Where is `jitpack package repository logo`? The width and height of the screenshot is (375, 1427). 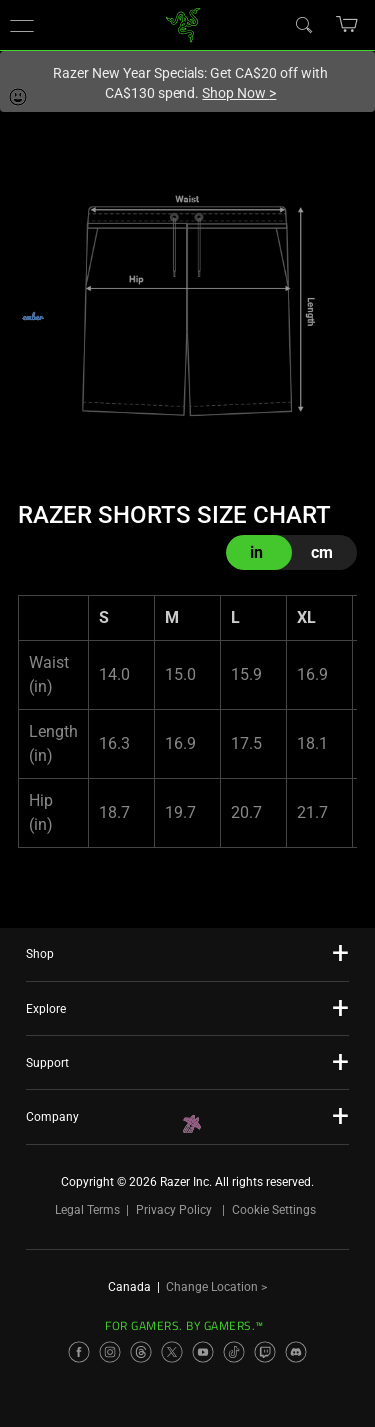 jitpack package repository logo is located at coordinates (192, 1124).